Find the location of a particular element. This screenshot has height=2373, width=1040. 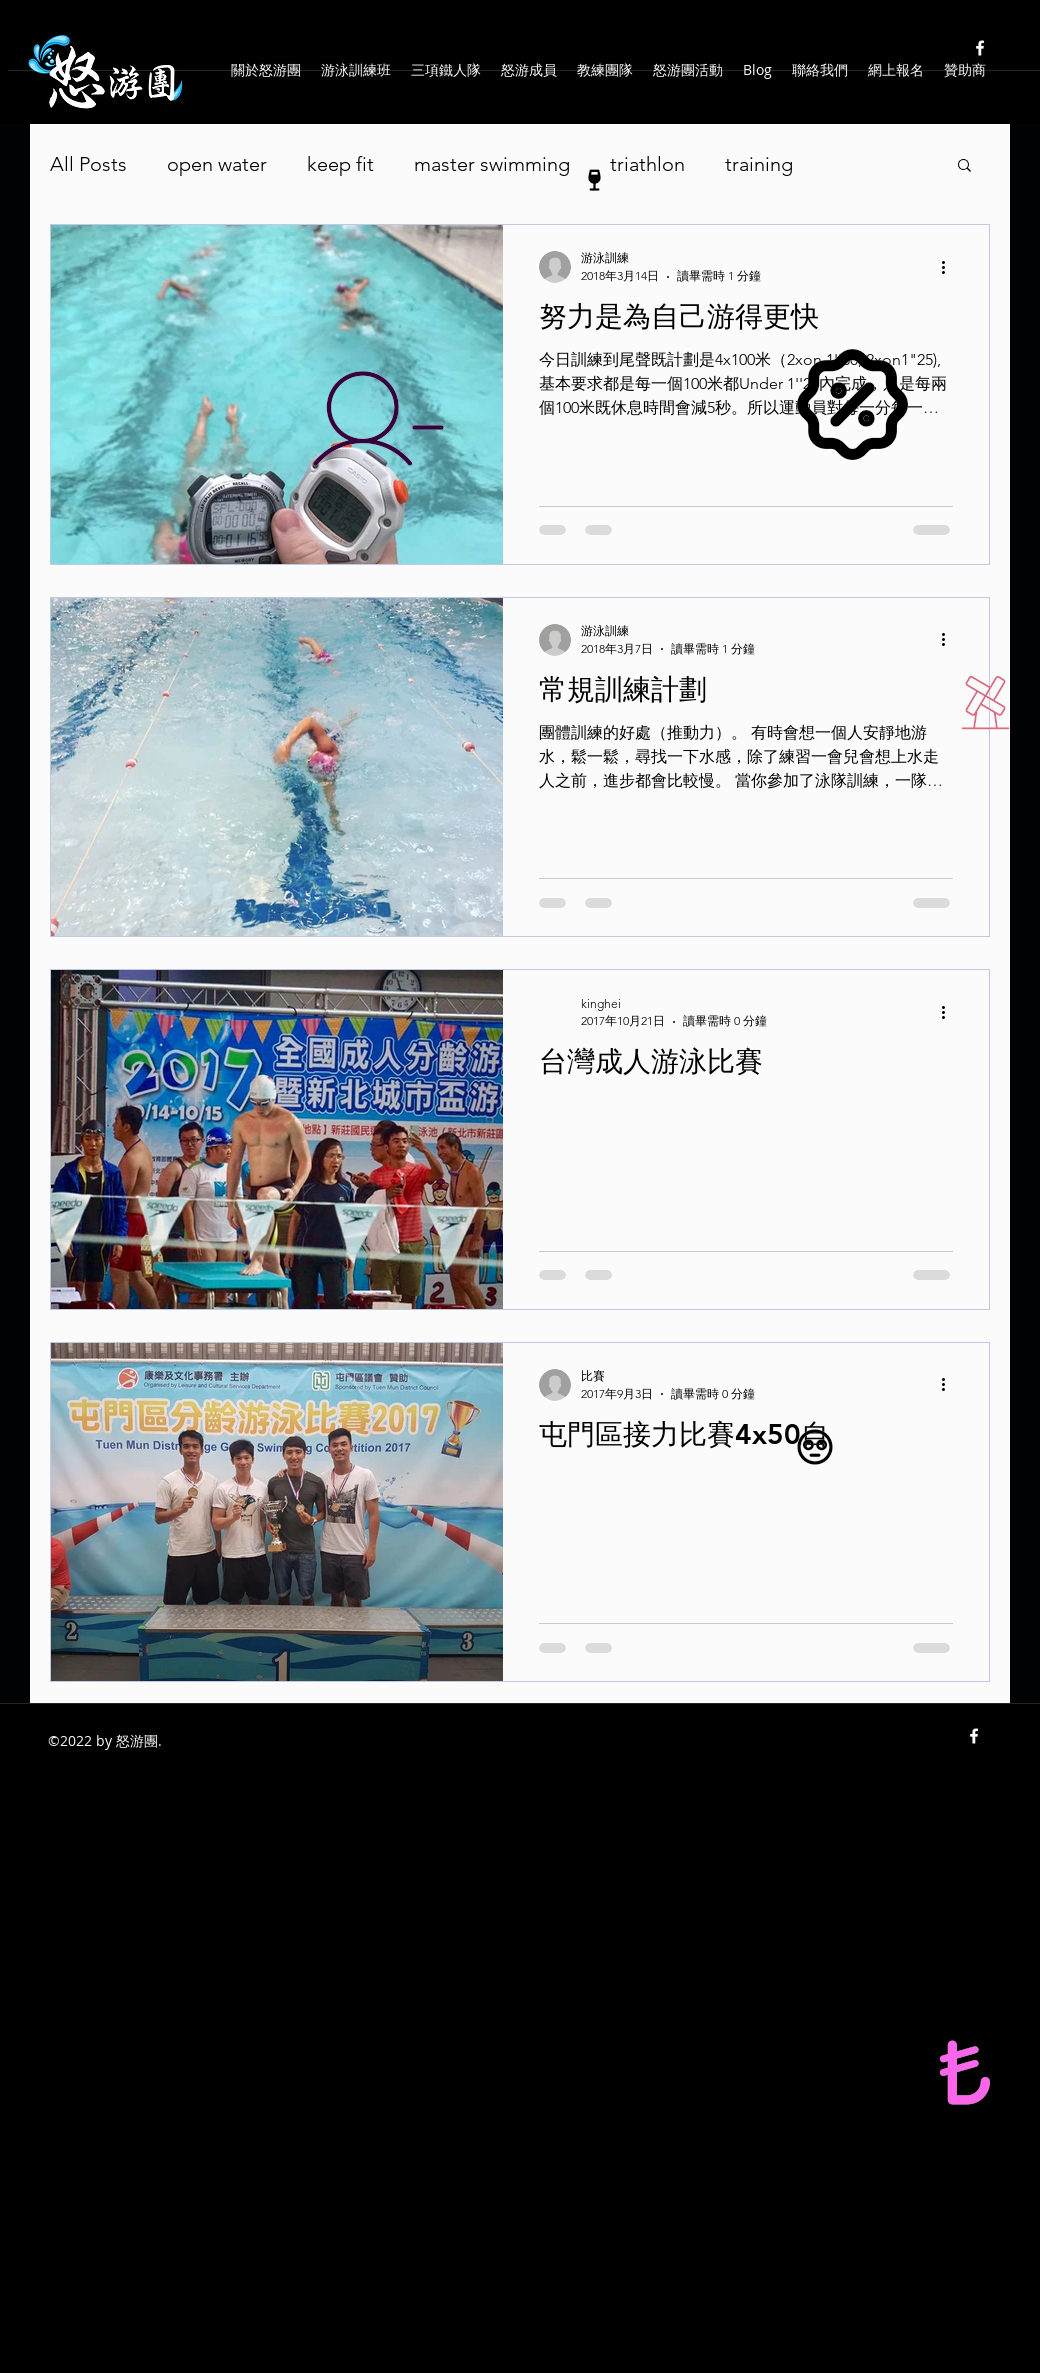

indicates Turkish lira currency is located at coordinates (961, 2072).